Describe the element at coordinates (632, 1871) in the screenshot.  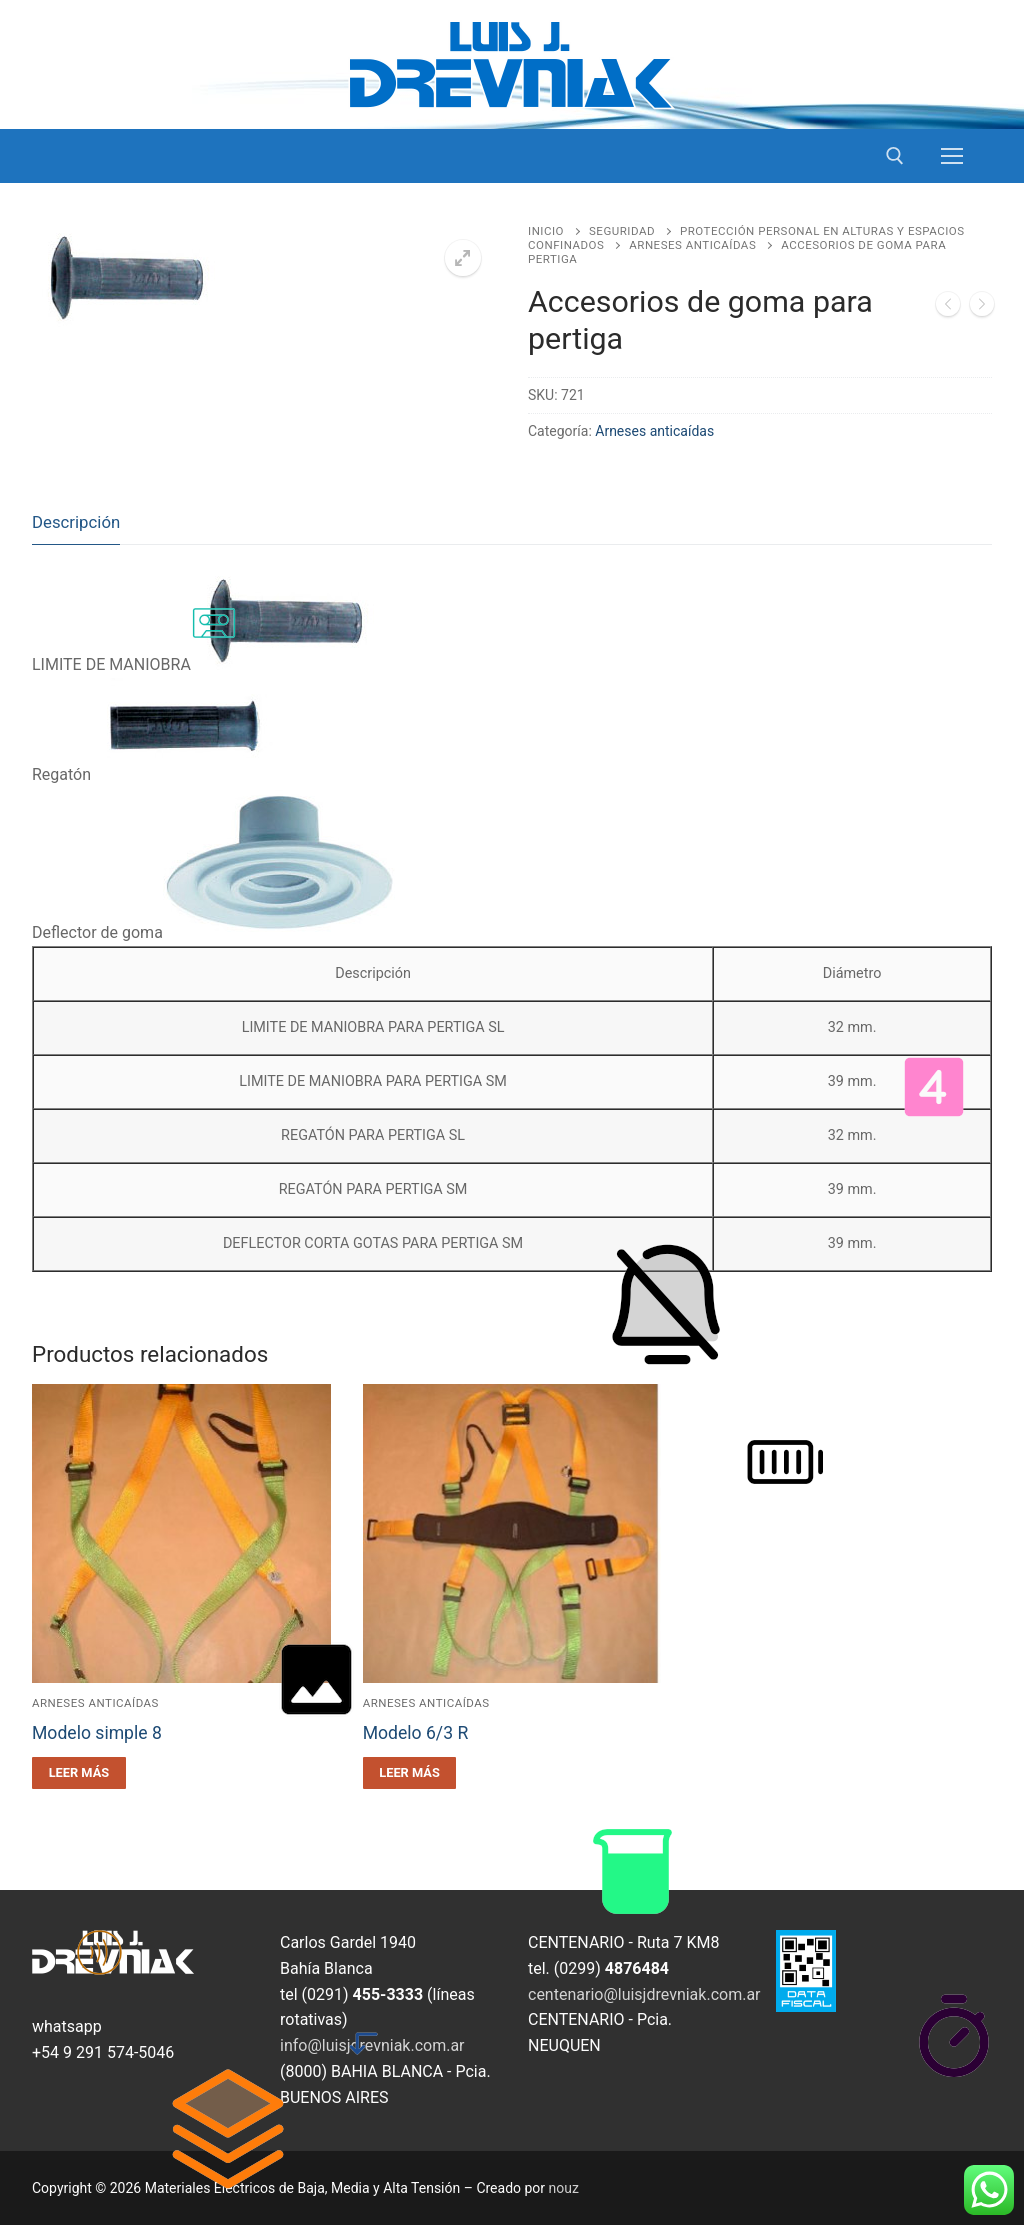
I see `access experimental or beta features` at that location.